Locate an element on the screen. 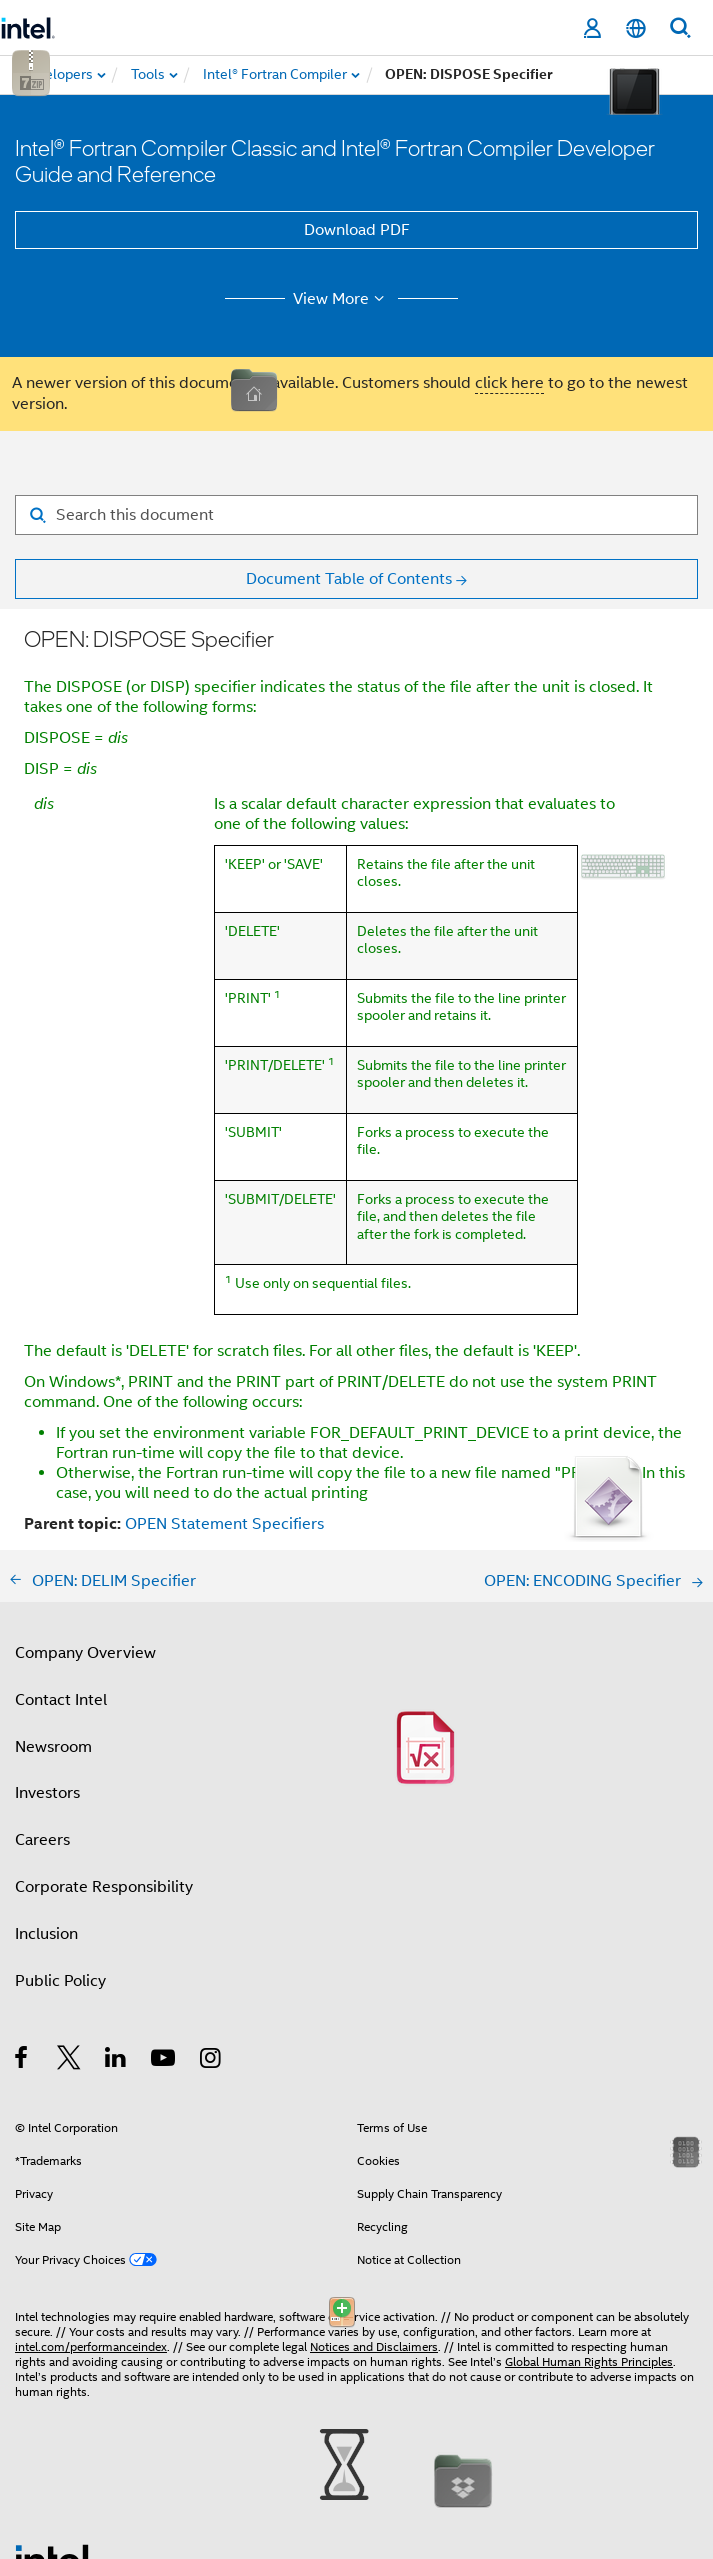 Image resolution: width=713 pixels, height=2559 pixels. a 7z compressed archive file is located at coordinates (31, 73).